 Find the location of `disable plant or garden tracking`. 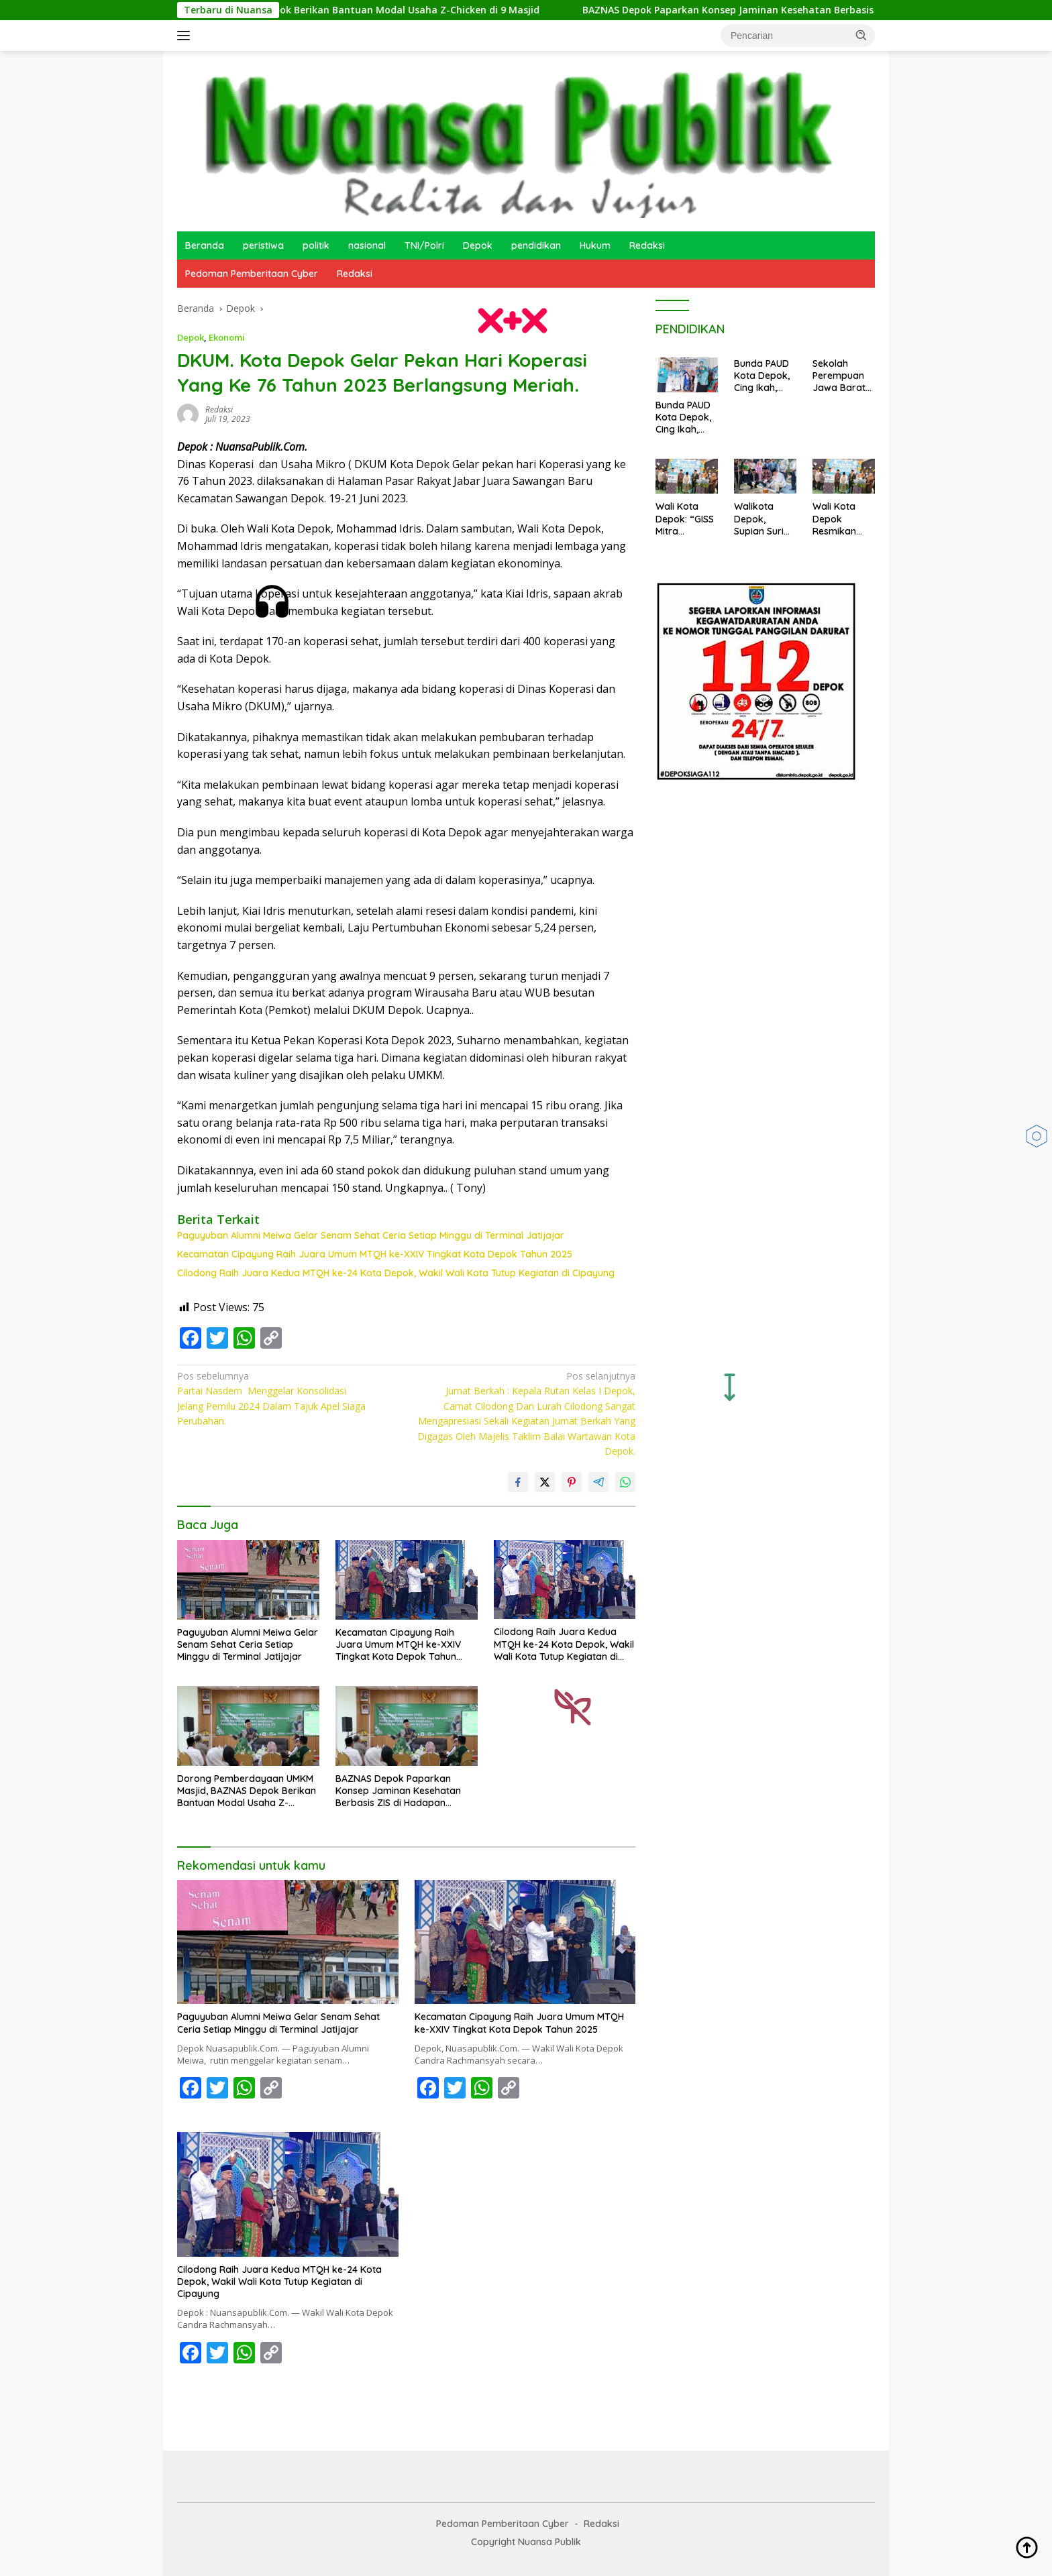

disable plant or garden tracking is located at coordinates (572, 1707).